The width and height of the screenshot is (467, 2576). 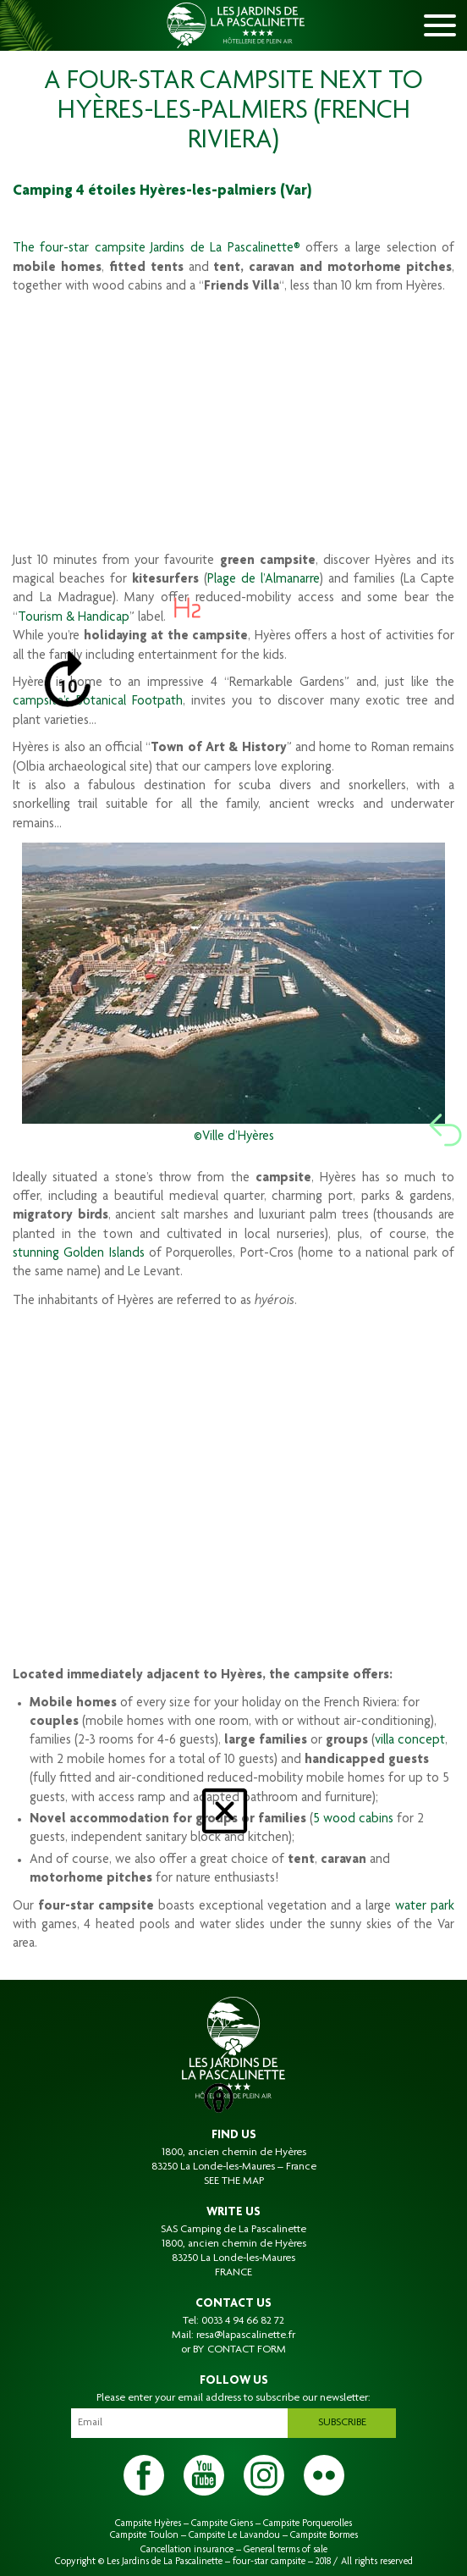 What do you see at coordinates (68, 681) in the screenshot?
I see `skip forward 10 seconds in media playback` at bounding box center [68, 681].